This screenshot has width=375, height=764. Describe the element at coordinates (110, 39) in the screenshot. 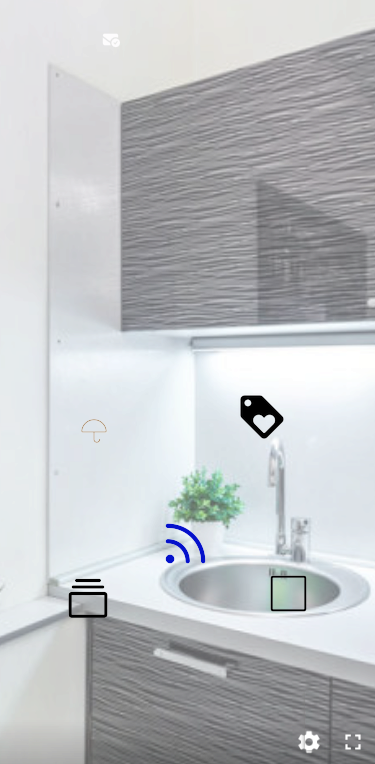

I see `email verified successfully` at that location.